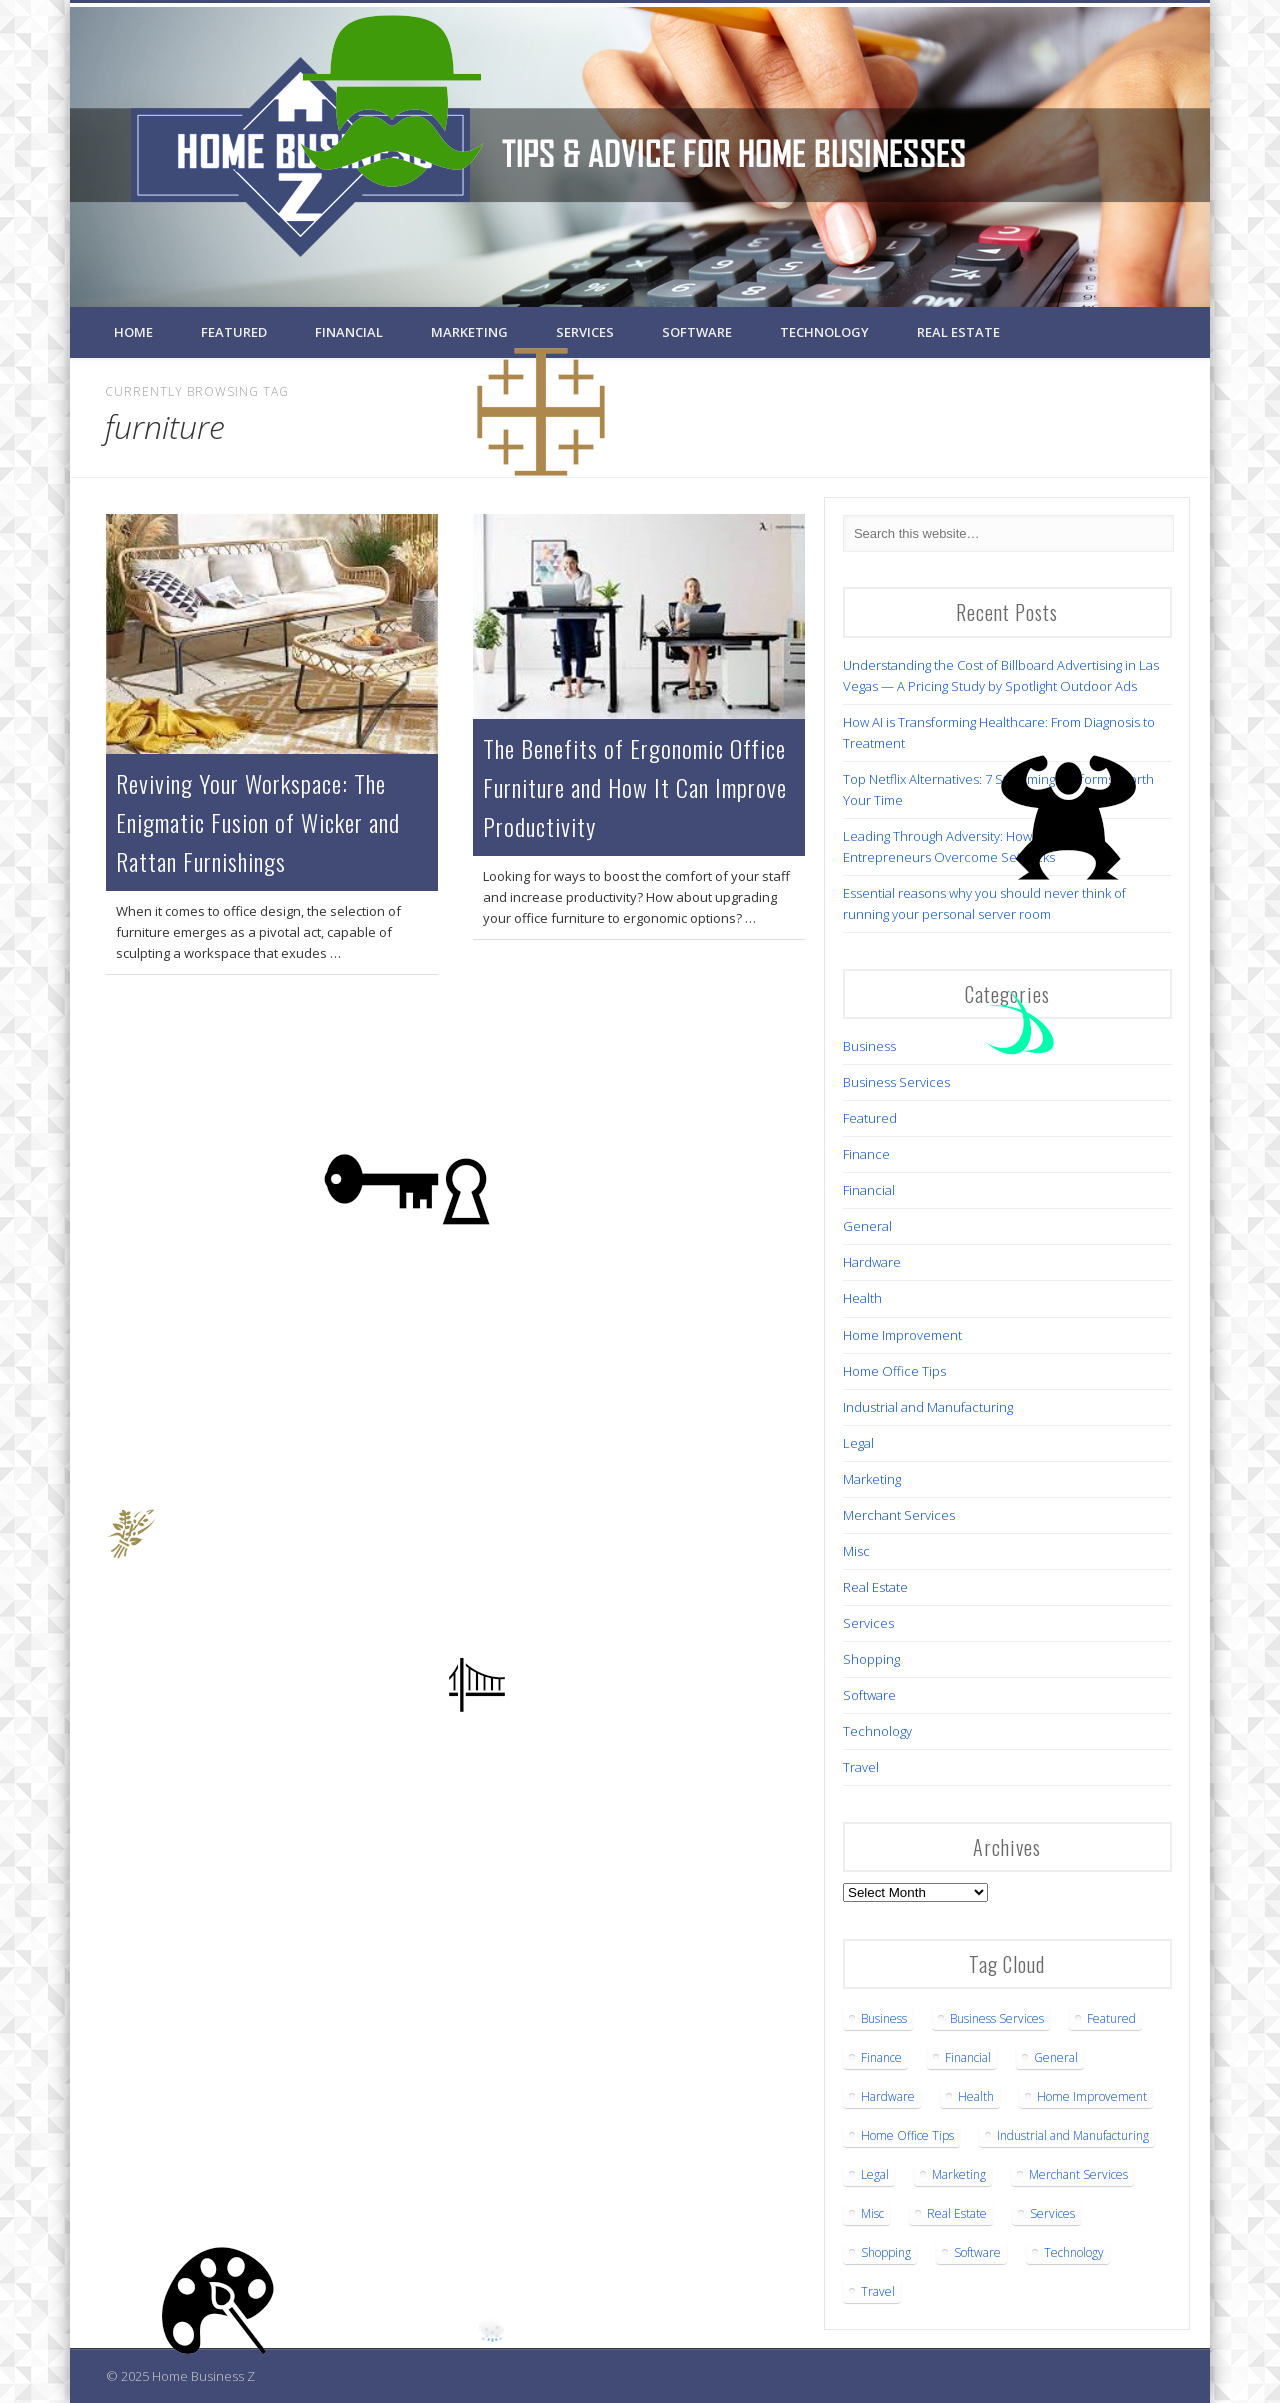 The height and width of the screenshot is (2403, 1280). Describe the element at coordinates (392, 101) in the screenshot. I see `select a gentleman or vintage character avatar` at that location.